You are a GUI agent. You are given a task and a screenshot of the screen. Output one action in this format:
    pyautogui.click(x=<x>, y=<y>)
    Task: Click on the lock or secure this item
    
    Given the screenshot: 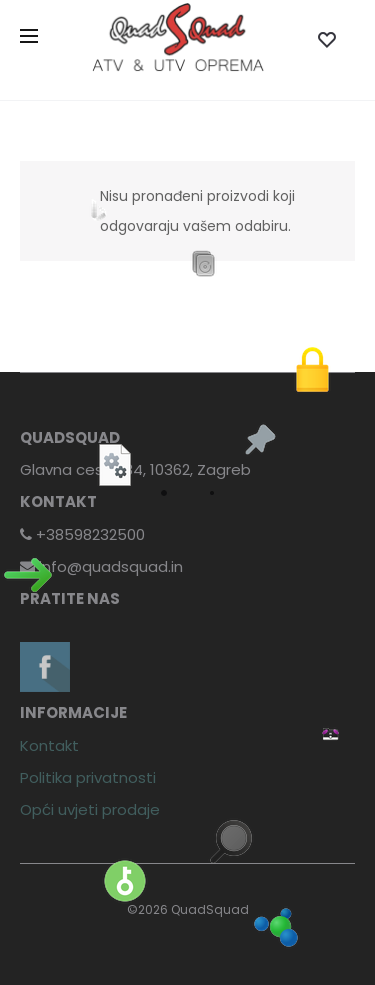 What is the action you would take?
    pyautogui.click(x=312, y=369)
    